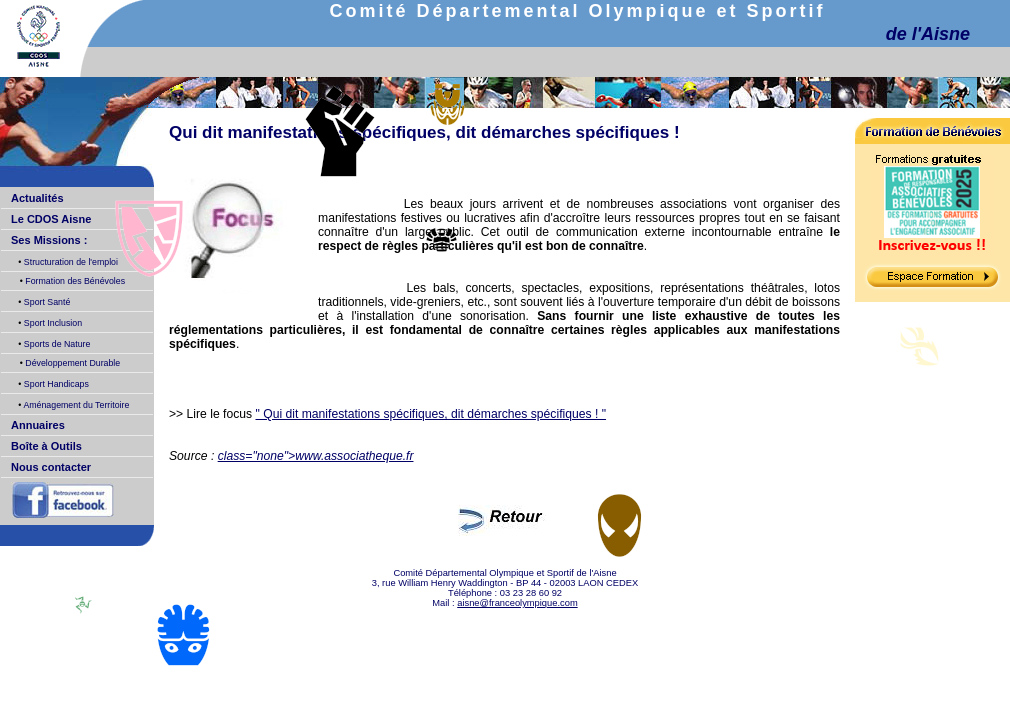  I want to click on select spider mask avatar or character, so click(619, 525).